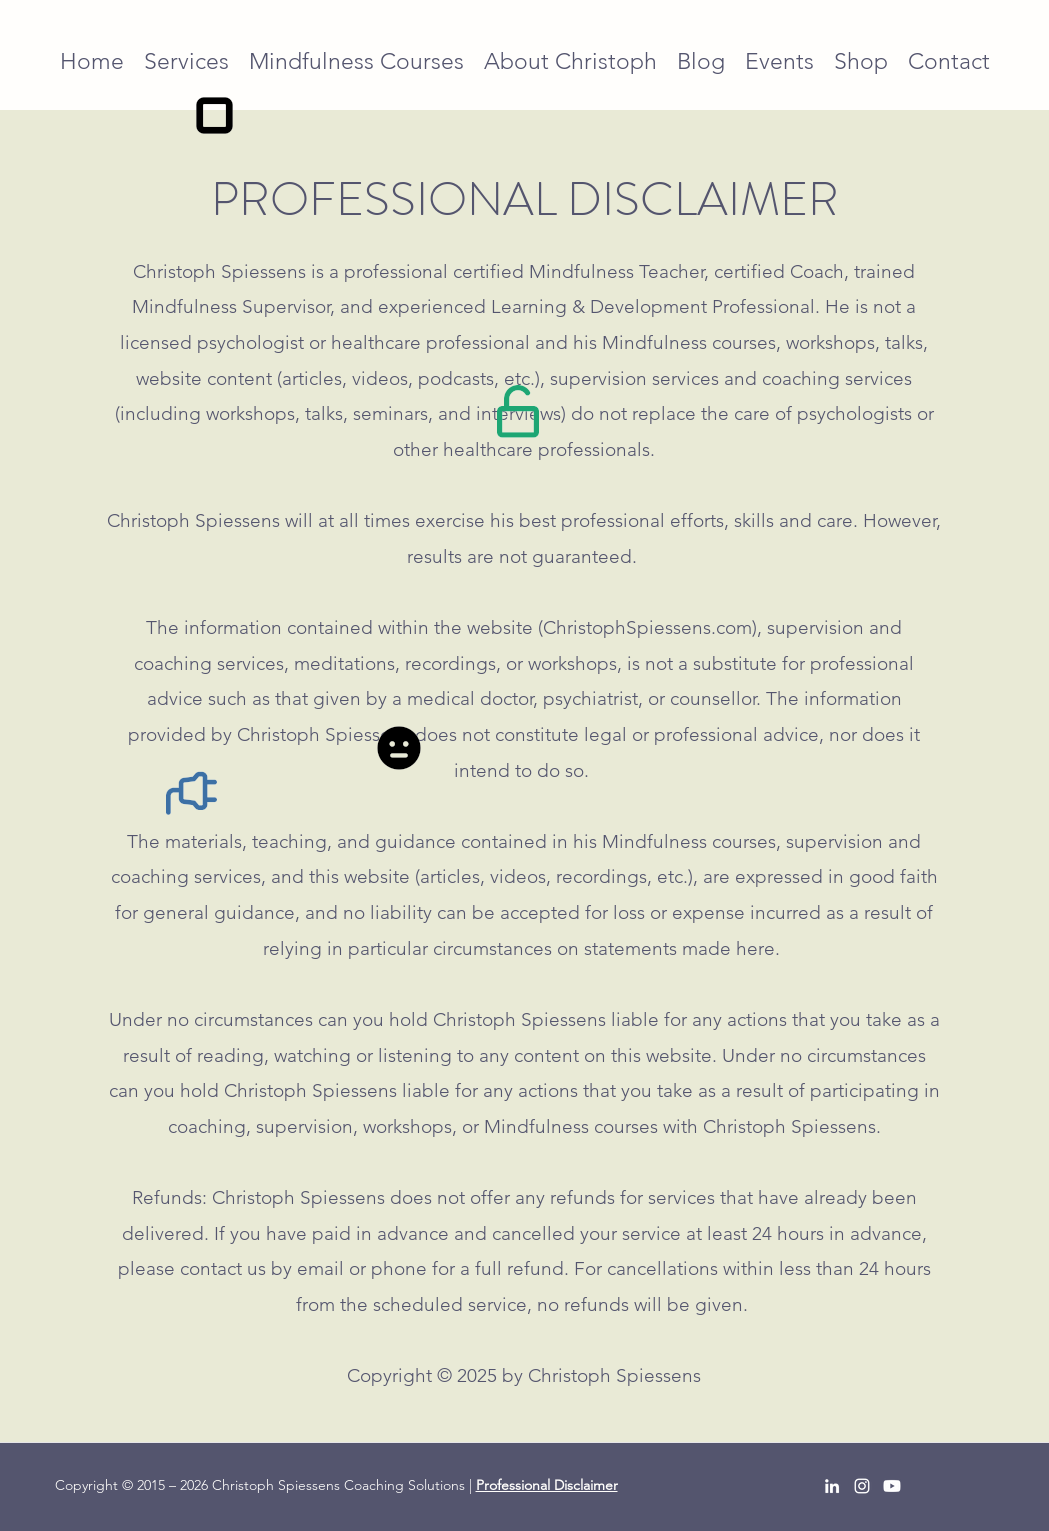 Image resolution: width=1049 pixels, height=1531 pixels. Describe the element at coordinates (214, 115) in the screenshot. I see `stop media playback` at that location.